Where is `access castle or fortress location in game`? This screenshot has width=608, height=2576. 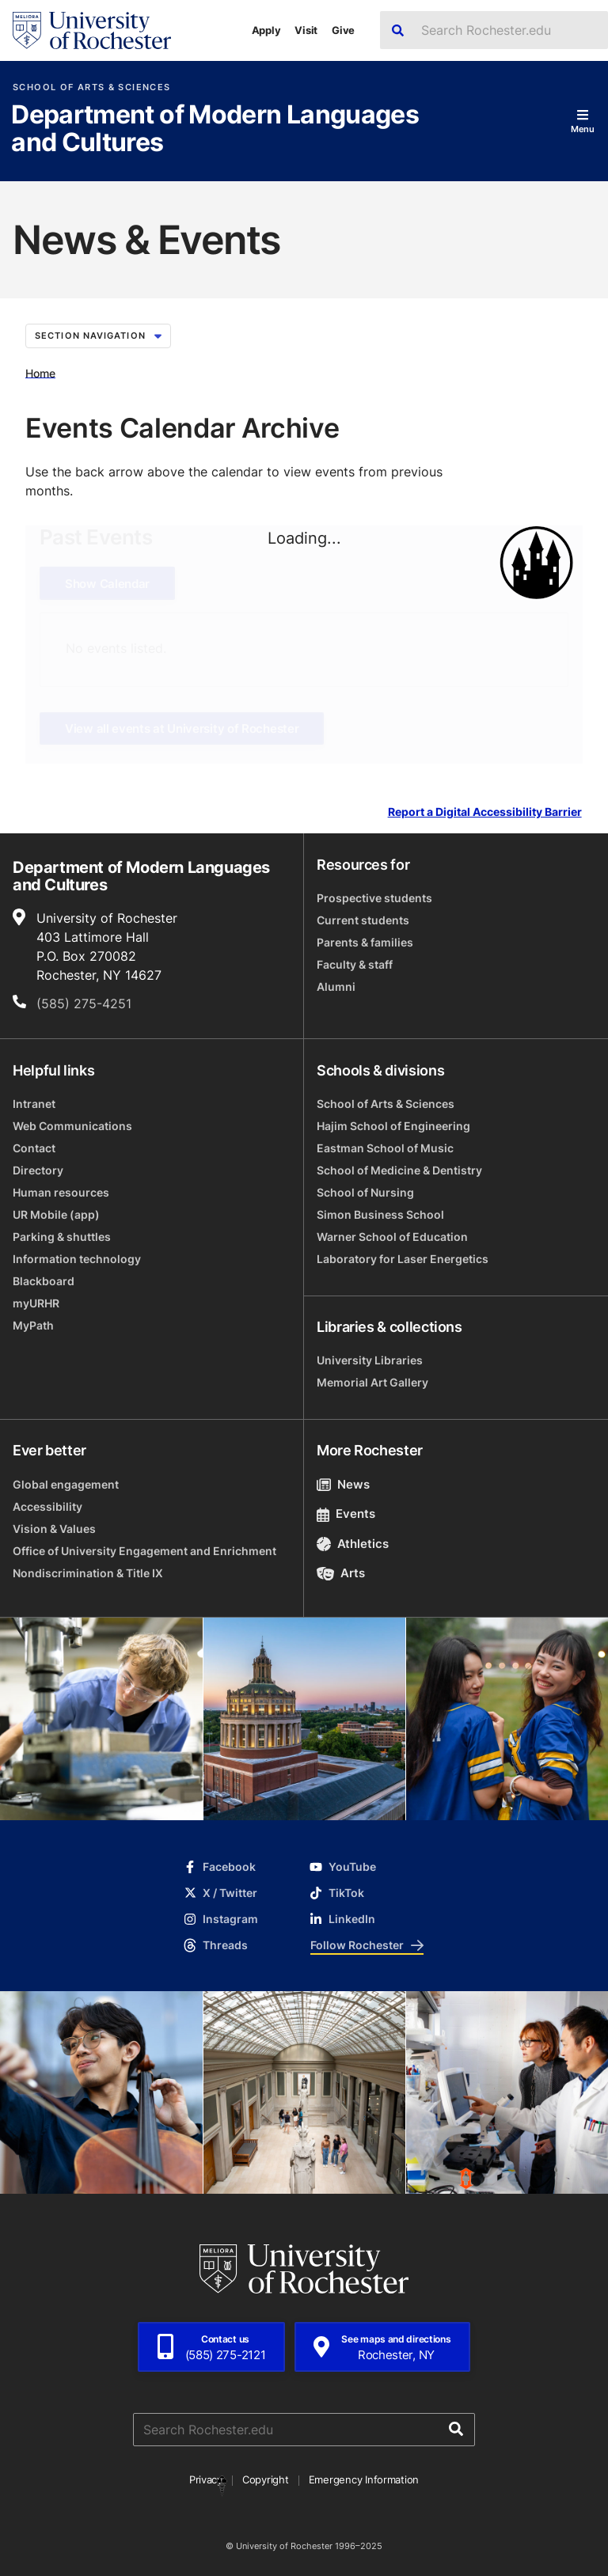
access castle or fortress location in game is located at coordinates (537, 563).